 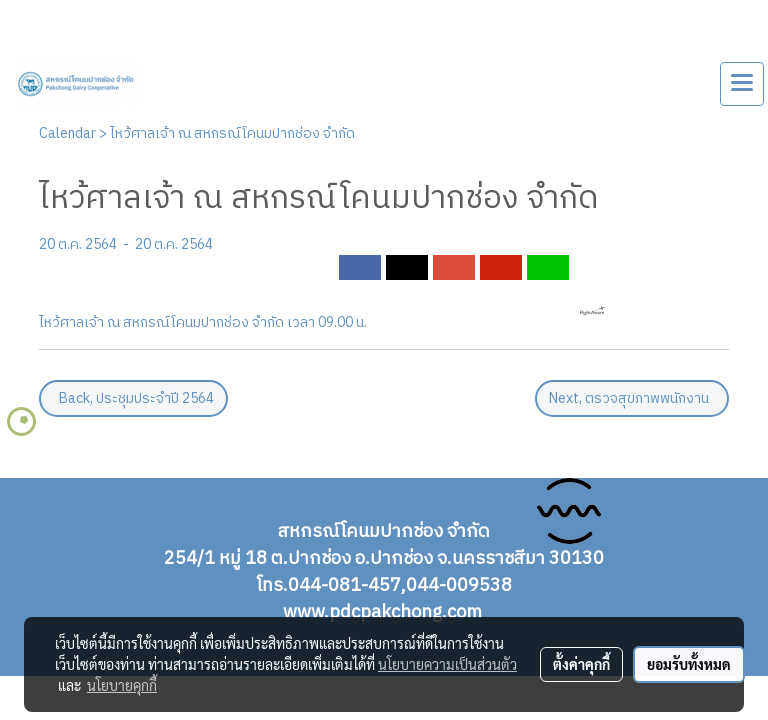 What do you see at coordinates (592, 310) in the screenshot?
I see `open FlightAware flight tracking app` at bounding box center [592, 310].